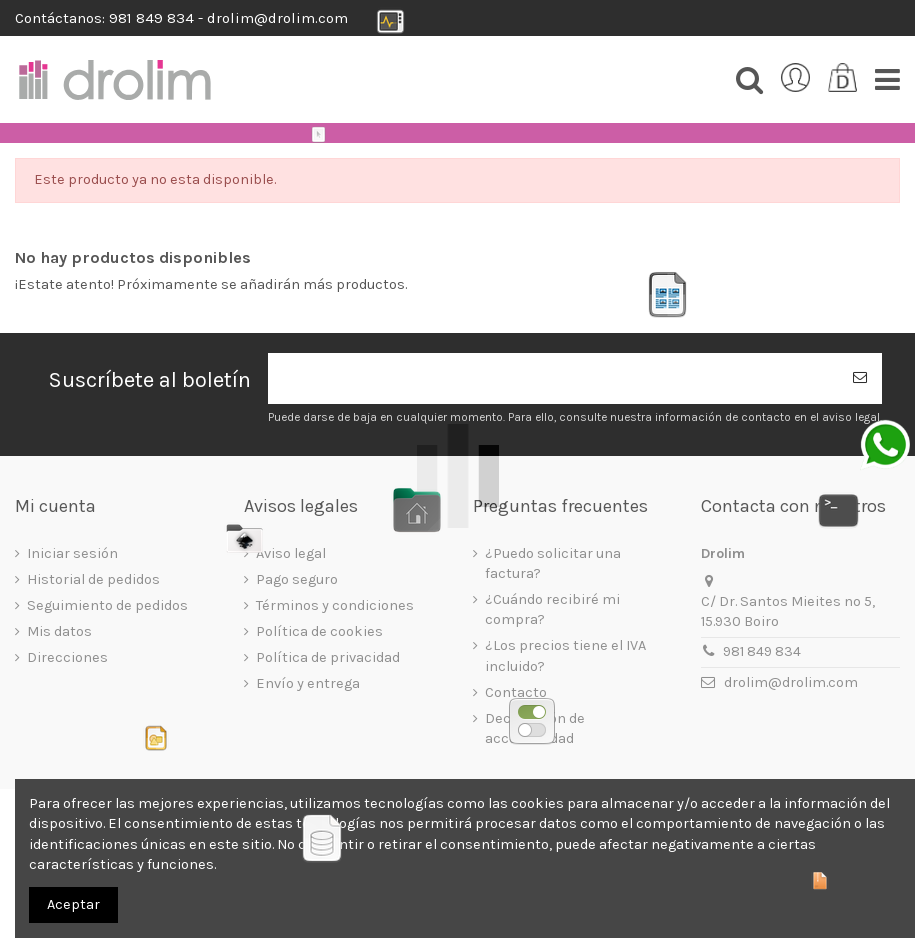  Describe the element at coordinates (322, 838) in the screenshot. I see `open a SQL database file` at that location.